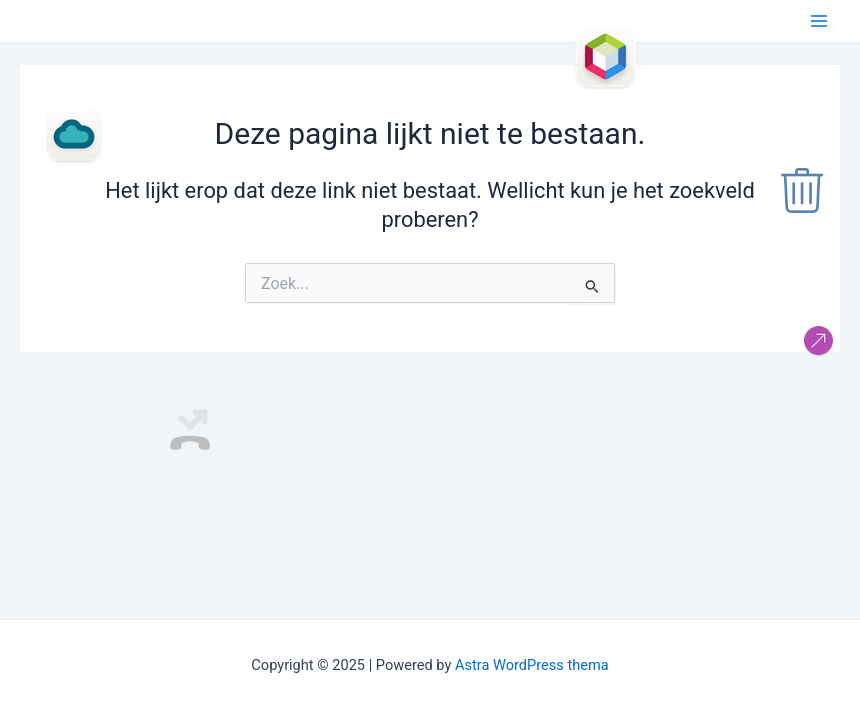 Image resolution: width=860 pixels, height=720 pixels. Describe the element at coordinates (190, 427) in the screenshot. I see `indicates a missed phone call` at that location.